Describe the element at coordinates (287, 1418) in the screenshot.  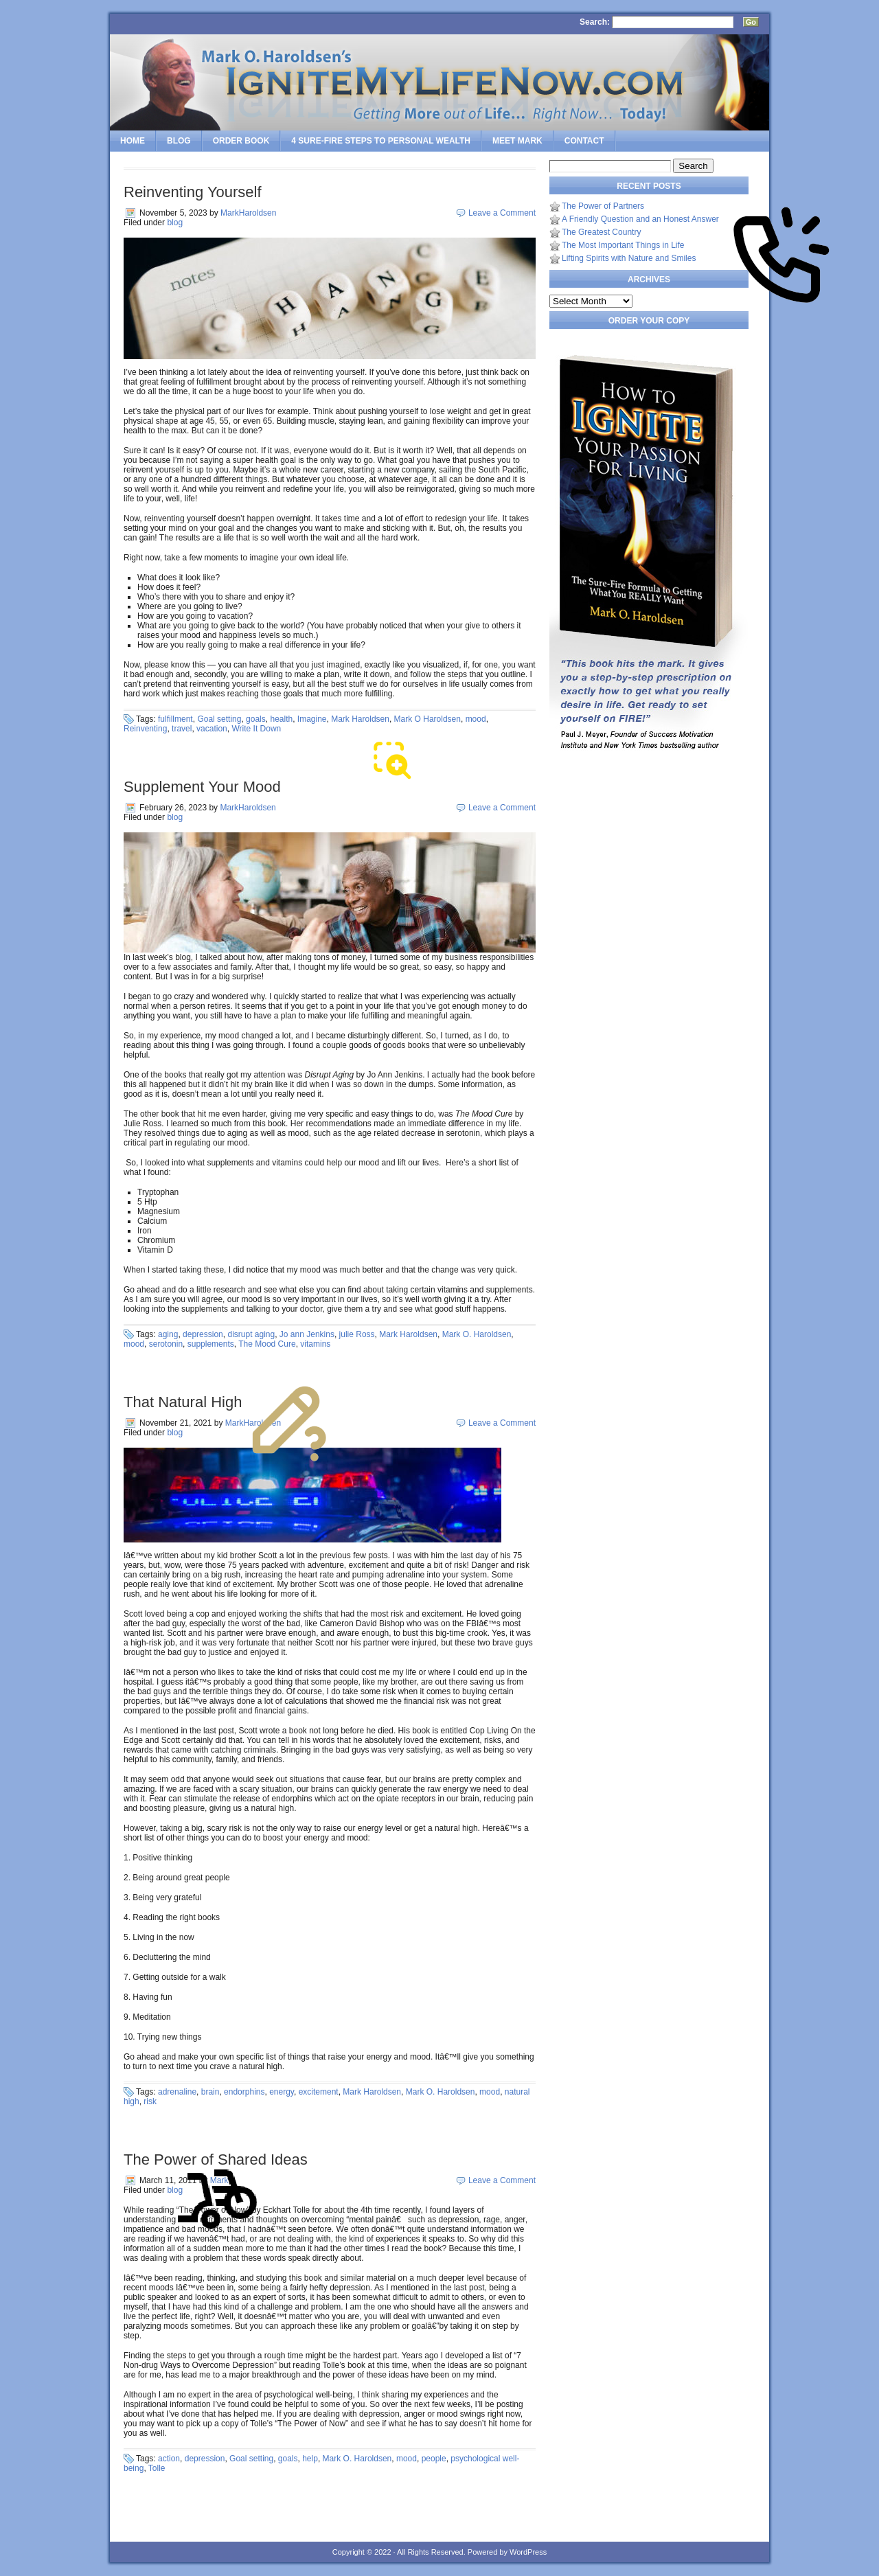
I see `edit help or writing assistance` at that location.